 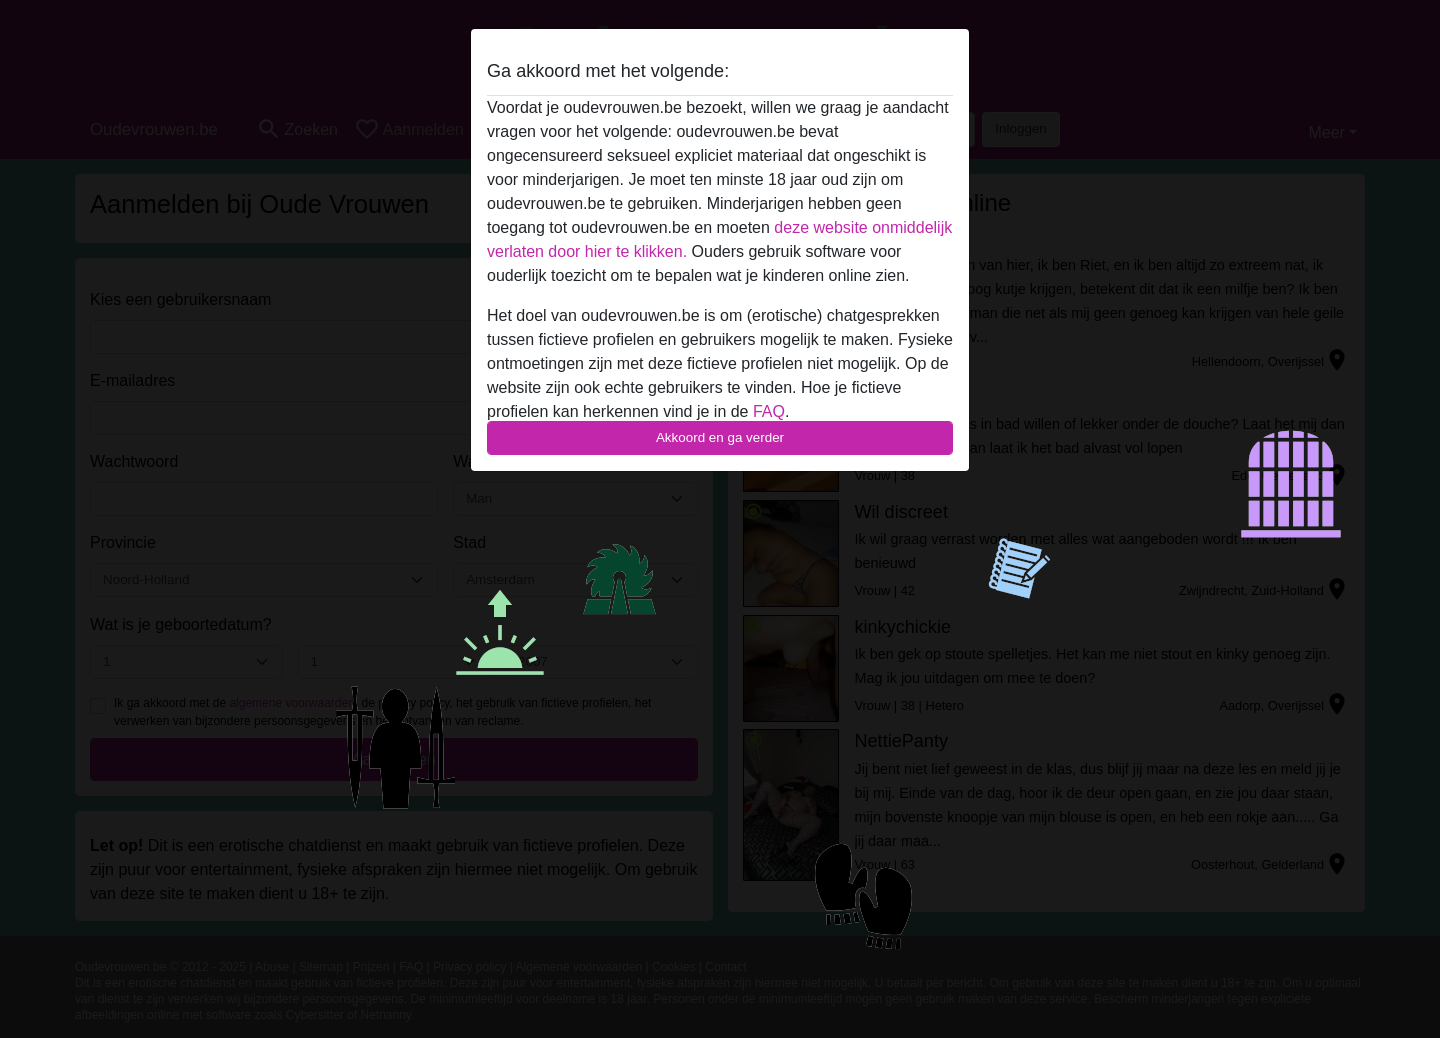 I want to click on winter gear or cold weather equipment category, so click(x=863, y=896).